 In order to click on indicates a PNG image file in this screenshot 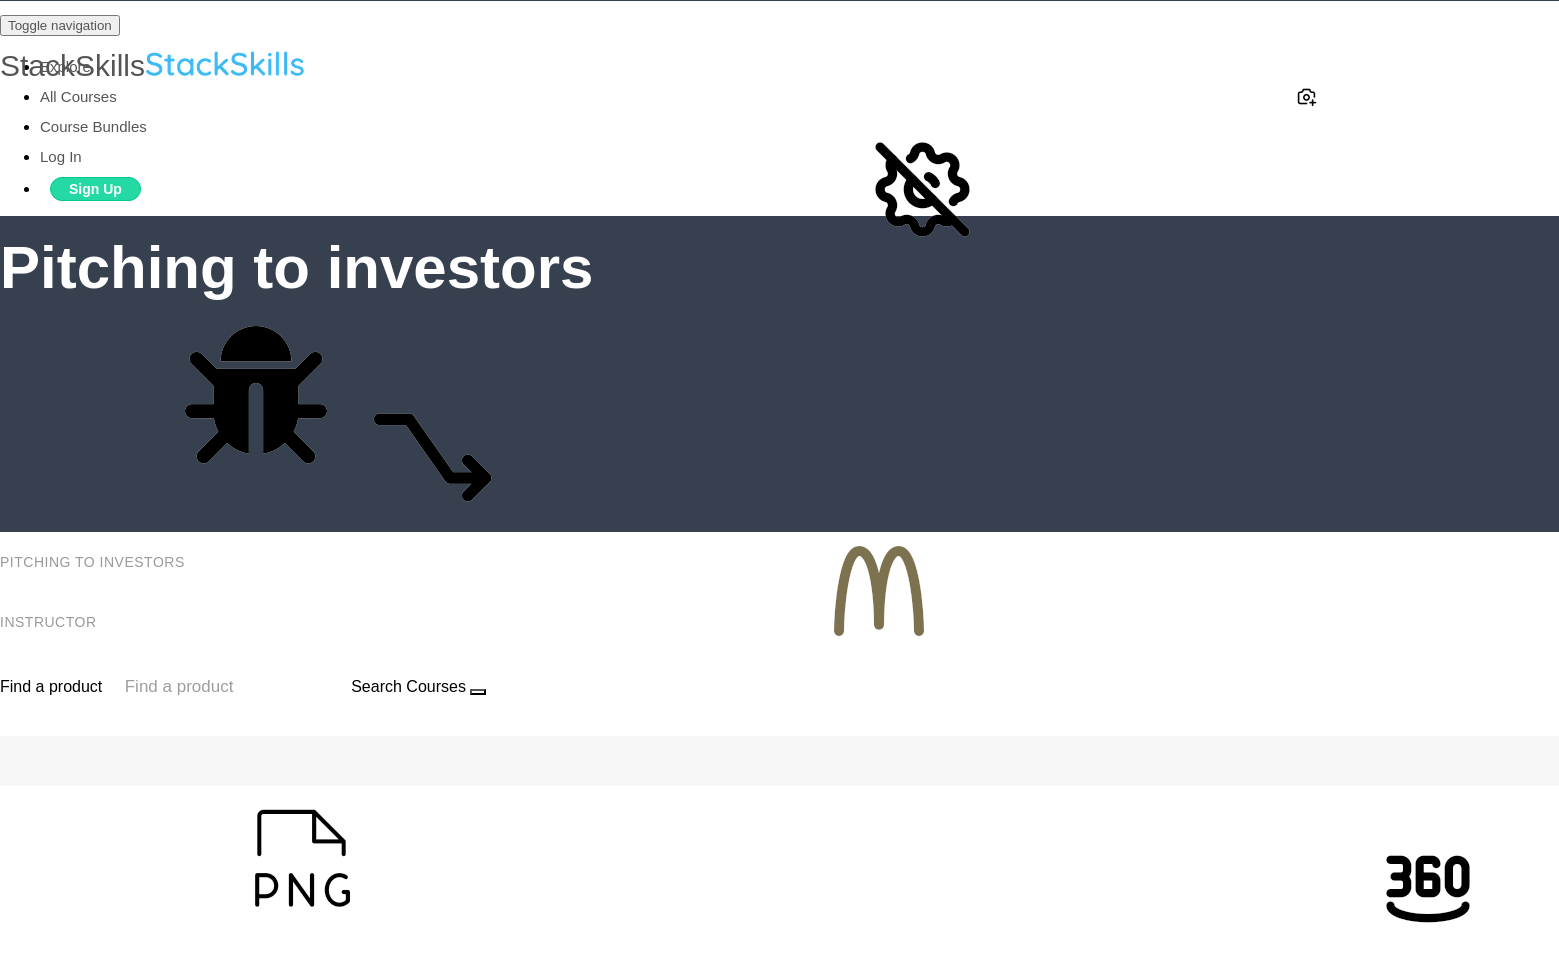, I will do `click(301, 862)`.